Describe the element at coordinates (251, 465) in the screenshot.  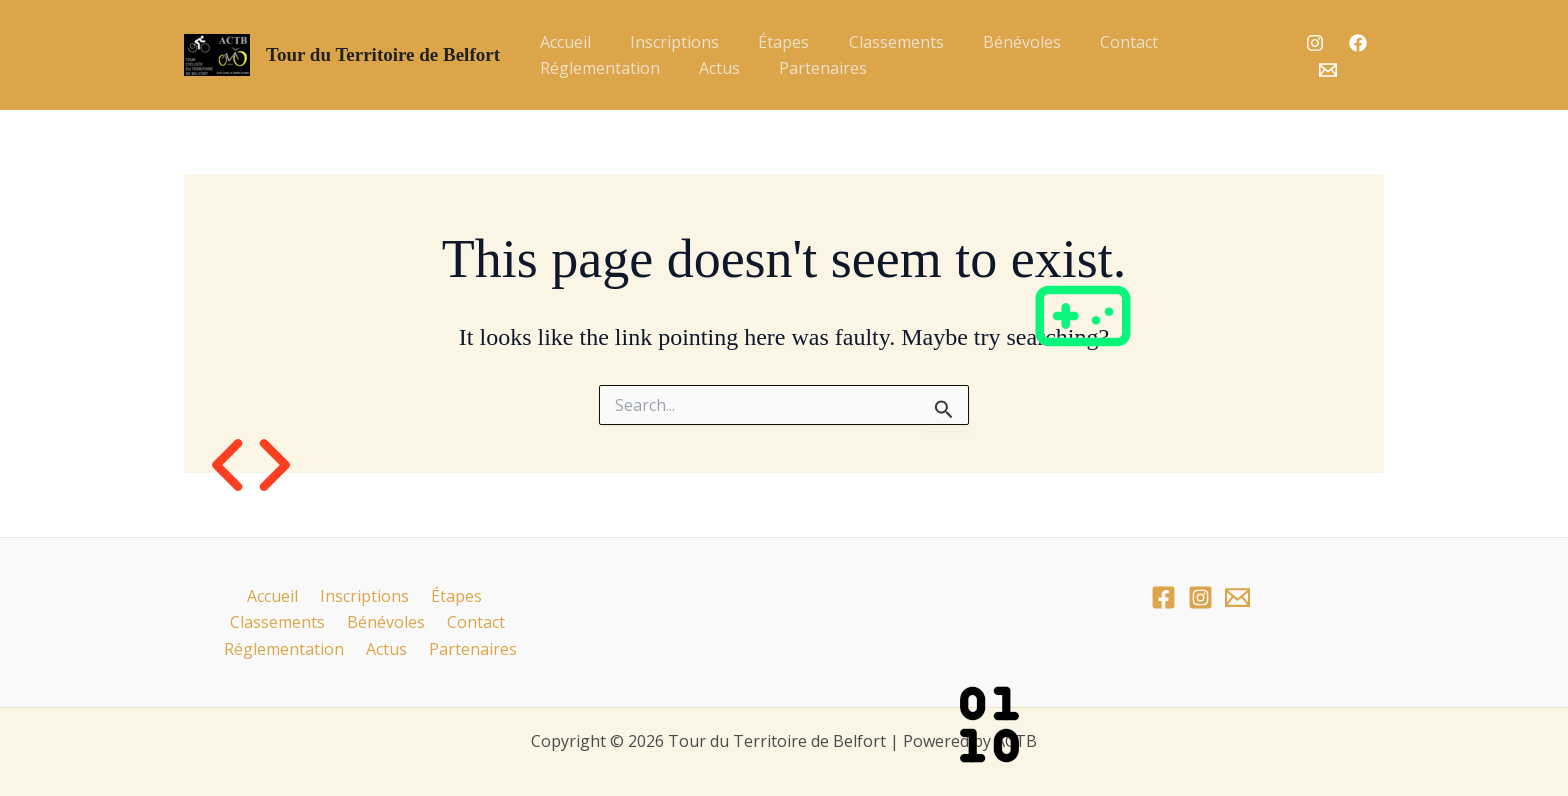
I see `expand or resize content horizontally` at that location.